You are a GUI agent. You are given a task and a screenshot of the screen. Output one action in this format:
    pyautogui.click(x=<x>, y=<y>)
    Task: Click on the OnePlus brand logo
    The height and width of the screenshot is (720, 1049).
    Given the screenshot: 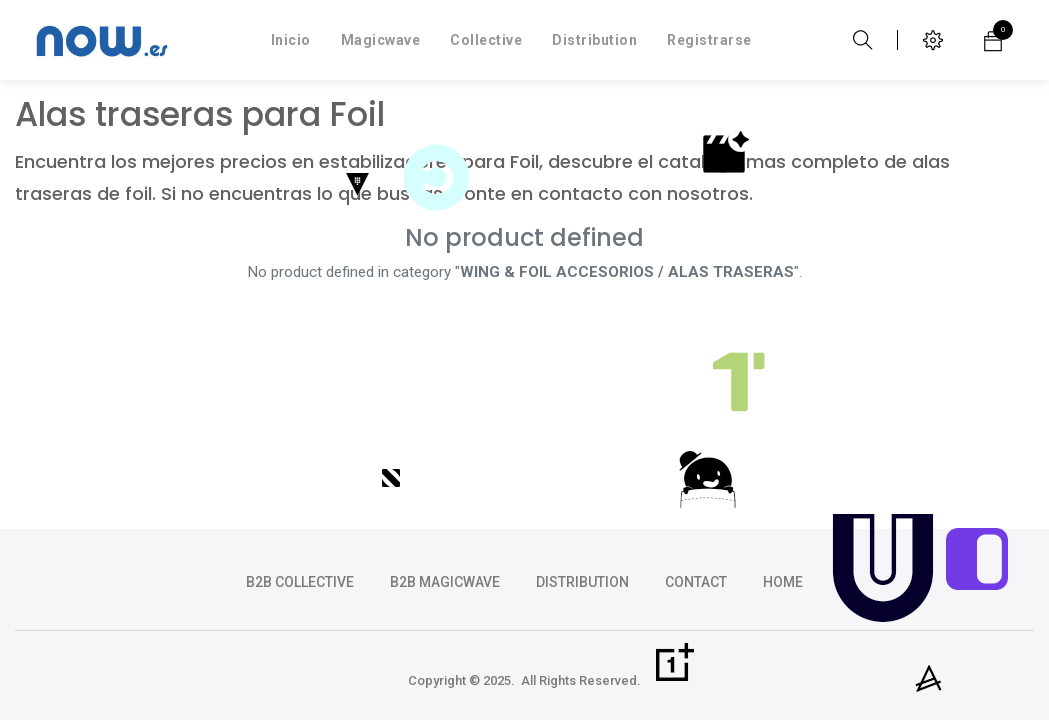 What is the action you would take?
    pyautogui.click(x=675, y=662)
    